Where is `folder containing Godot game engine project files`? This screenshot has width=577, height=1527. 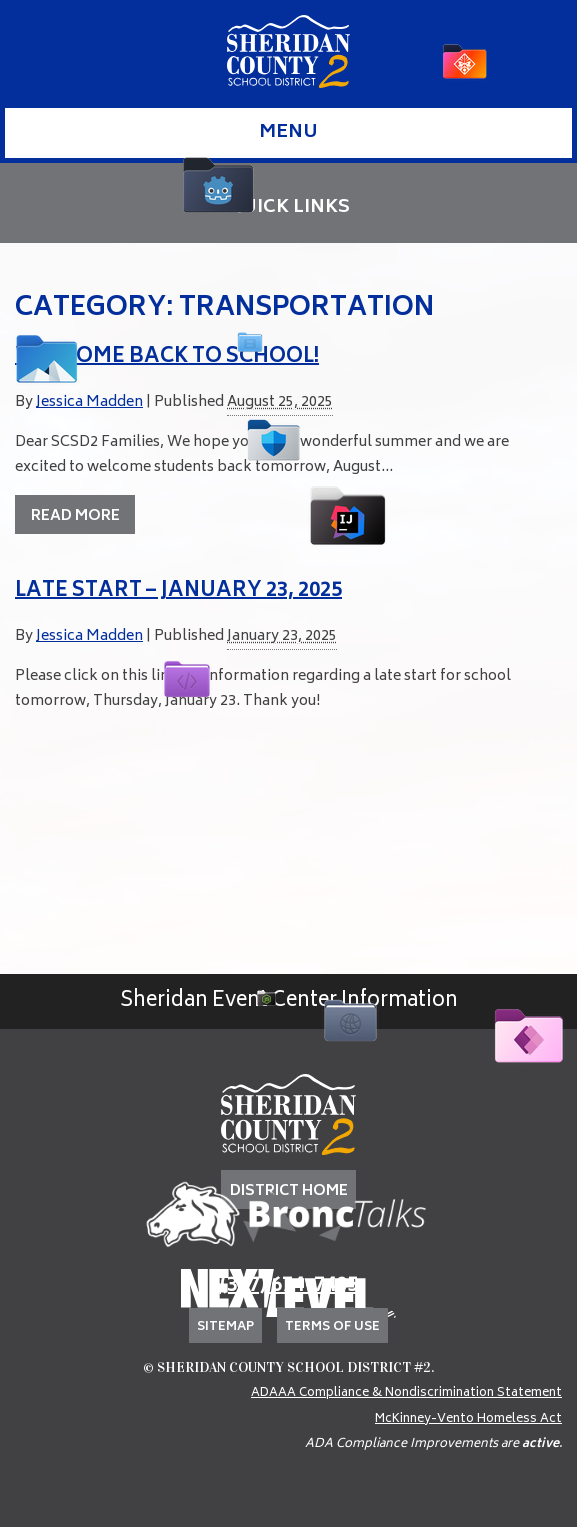 folder containing Godot game engine project files is located at coordinates (218, 187).